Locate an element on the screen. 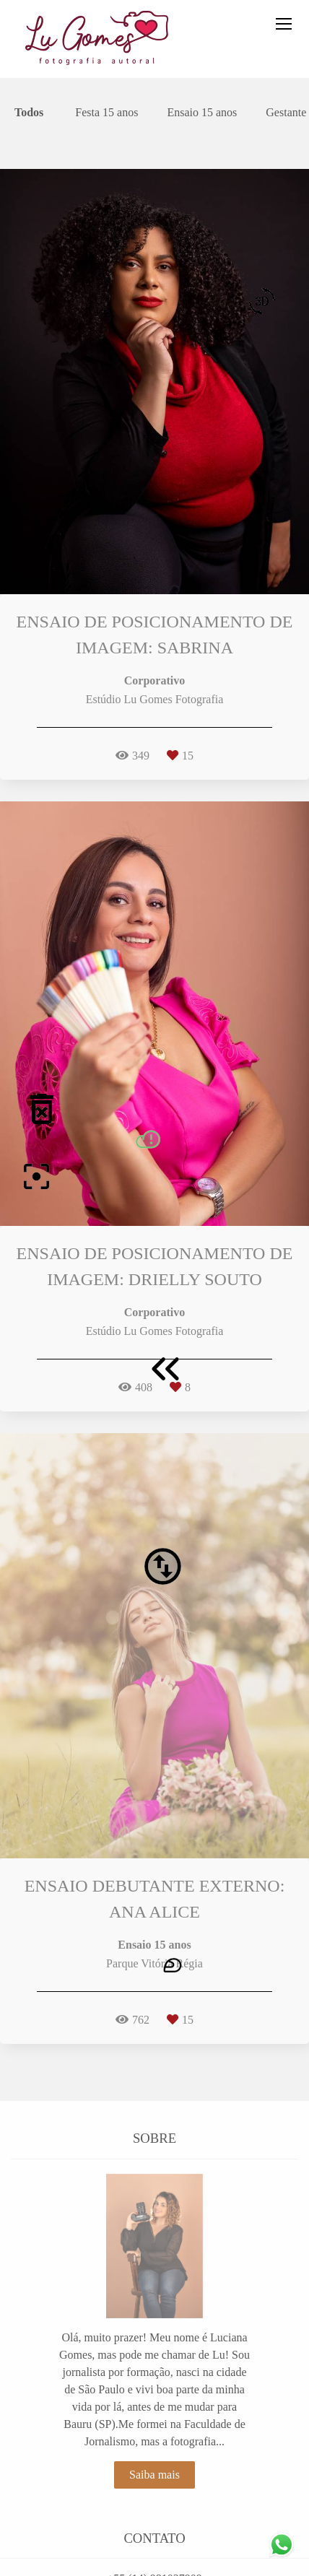 This screenshot has height=2576, width=309. swap or reorder items vertically is located at coordinates (162, 1566).